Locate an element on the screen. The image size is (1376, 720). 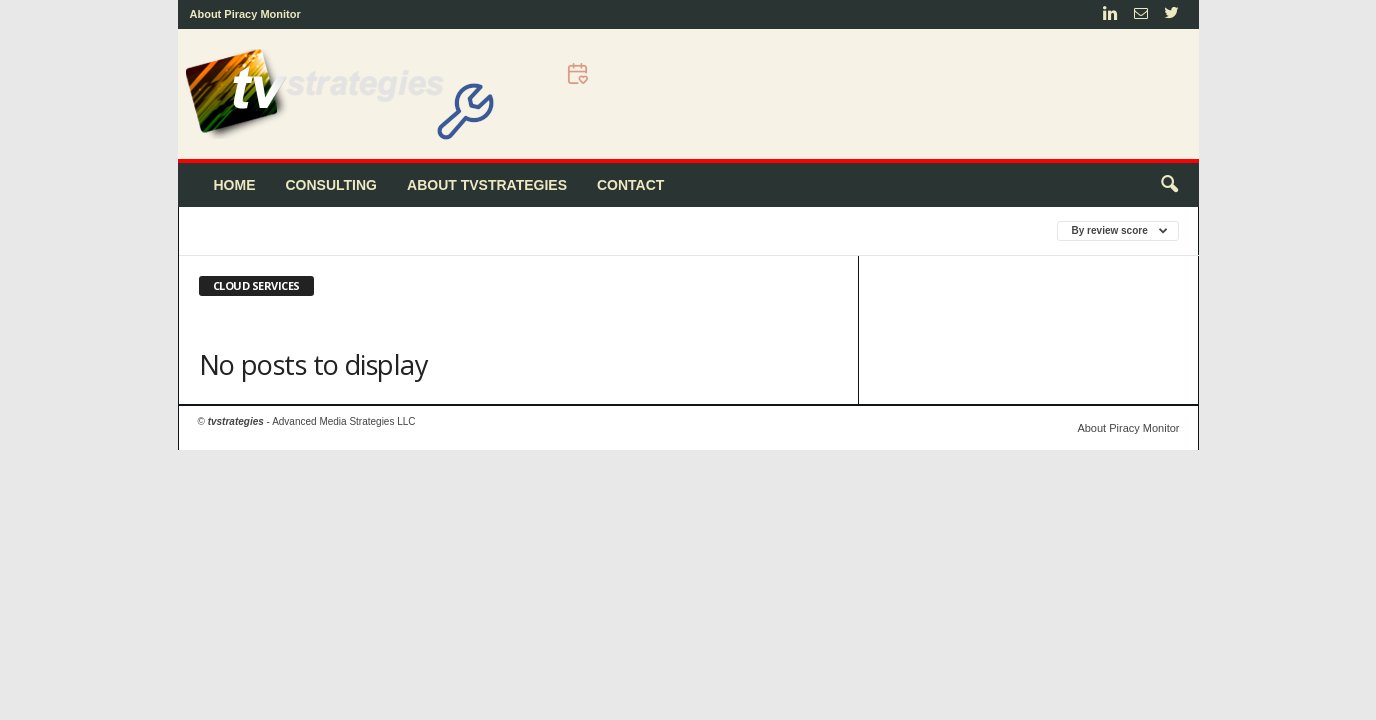
access settings or configuration options is located at coordinates (465, 111).